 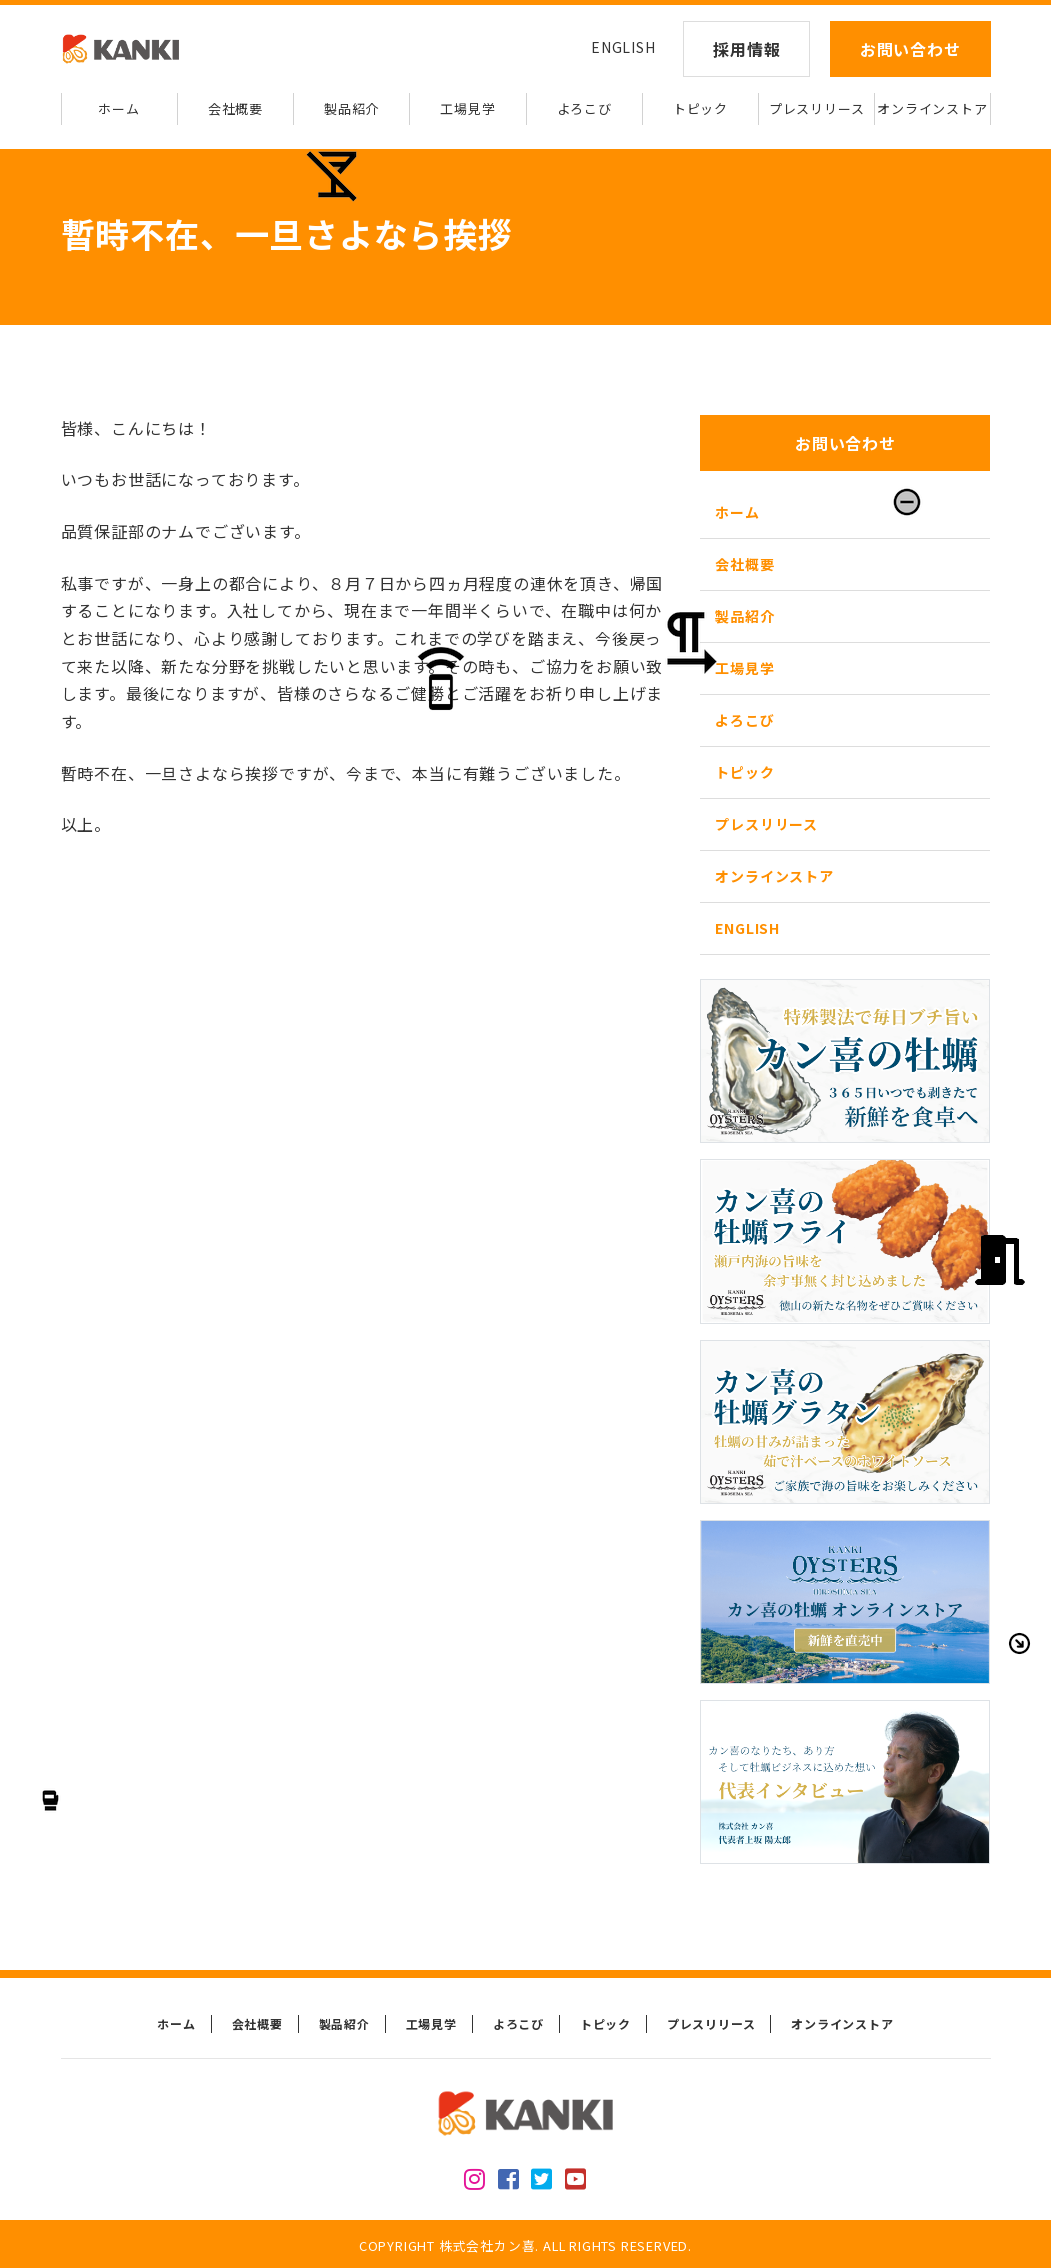 What do you see at coordinates (333, 174) in the screenshot?
I see `indicates alcohol-free zone or no drinks allowed` at bounding box center [333, 174].